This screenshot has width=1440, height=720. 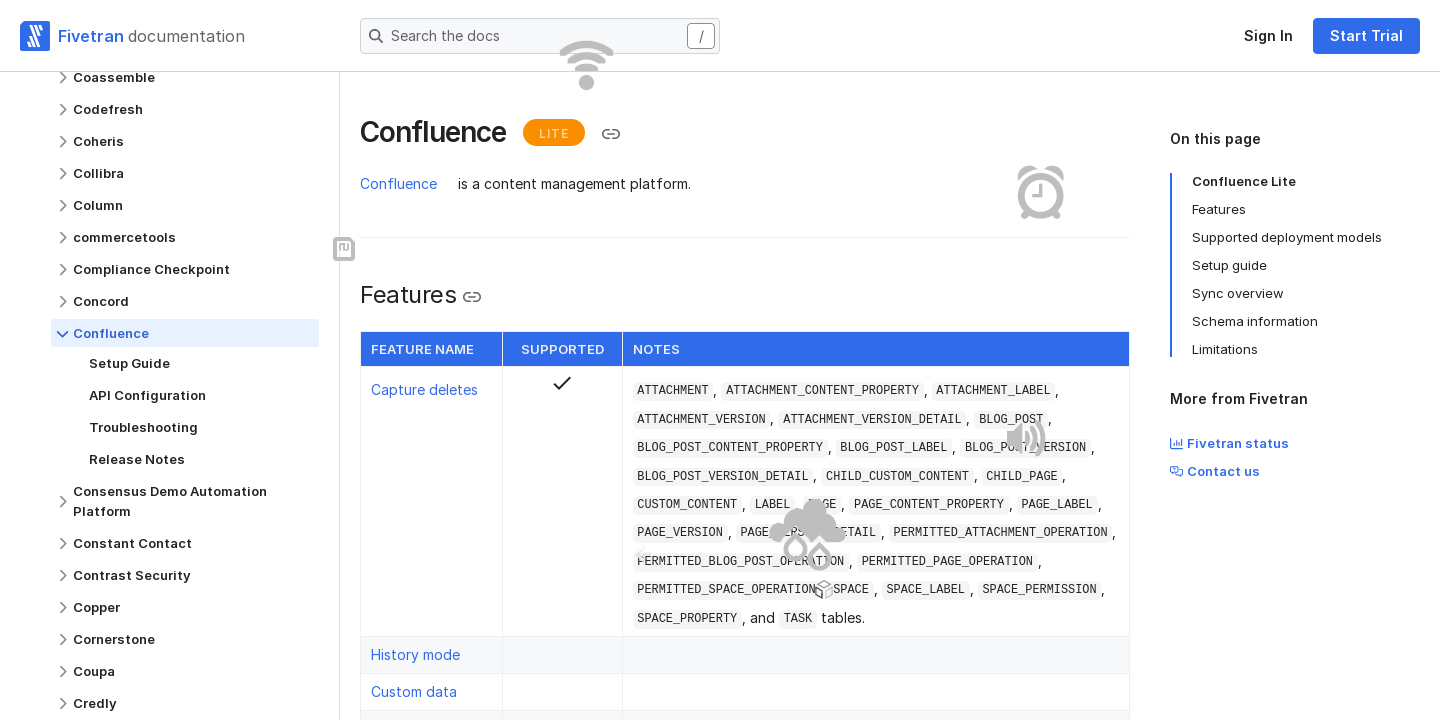 I want to click on access flash media or USB storage device, so click(x=343, y=249).